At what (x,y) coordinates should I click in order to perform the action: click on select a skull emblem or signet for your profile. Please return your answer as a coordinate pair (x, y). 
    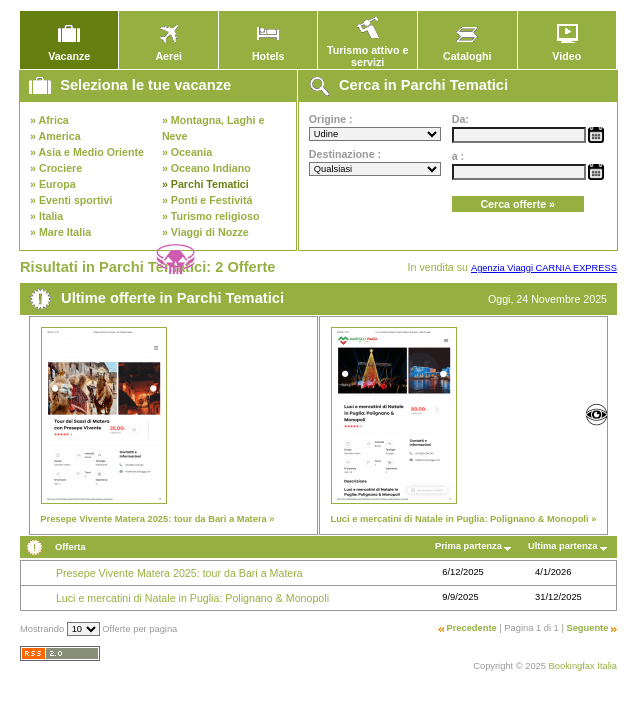
    Looking at the image, I should click on (175, 259).